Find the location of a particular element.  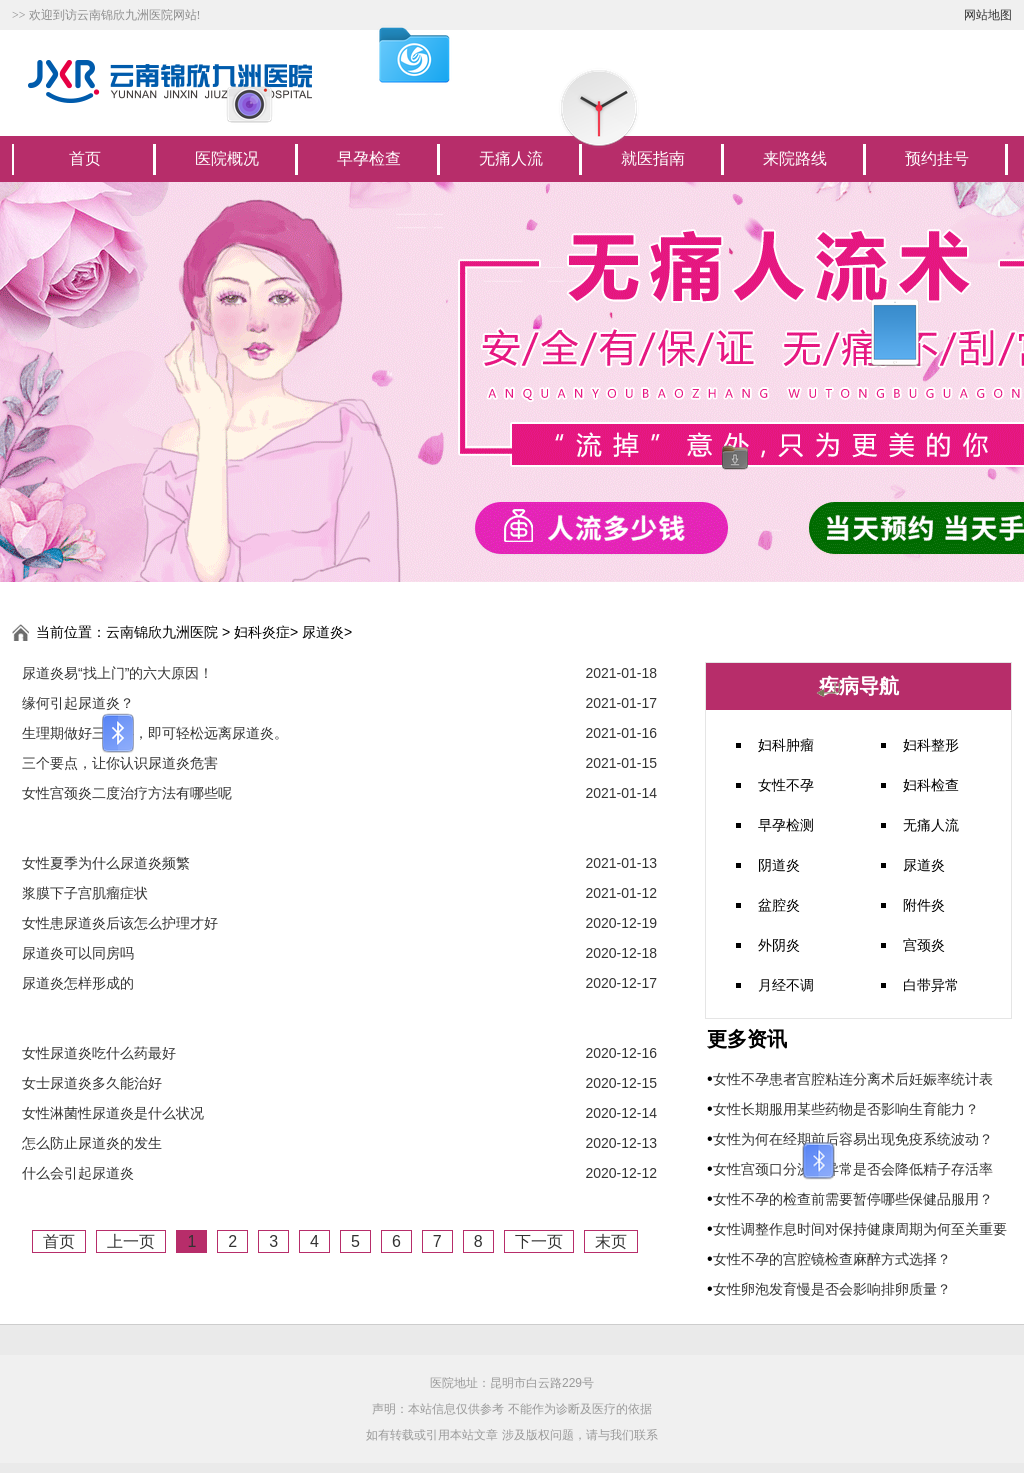

access time and date administration settings is located at coordinates (599, 108).